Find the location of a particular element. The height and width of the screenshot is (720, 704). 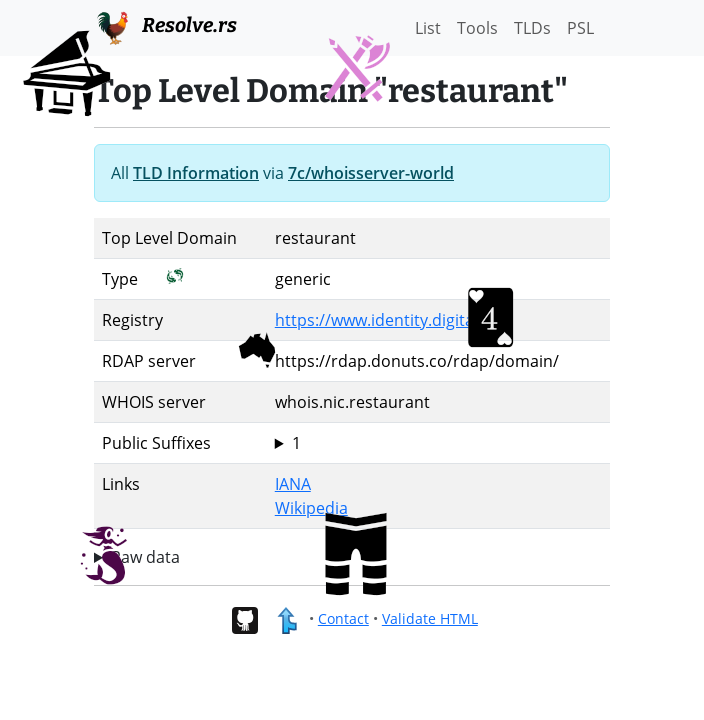

four of hearts playing card is located at coordinates (490, 317).